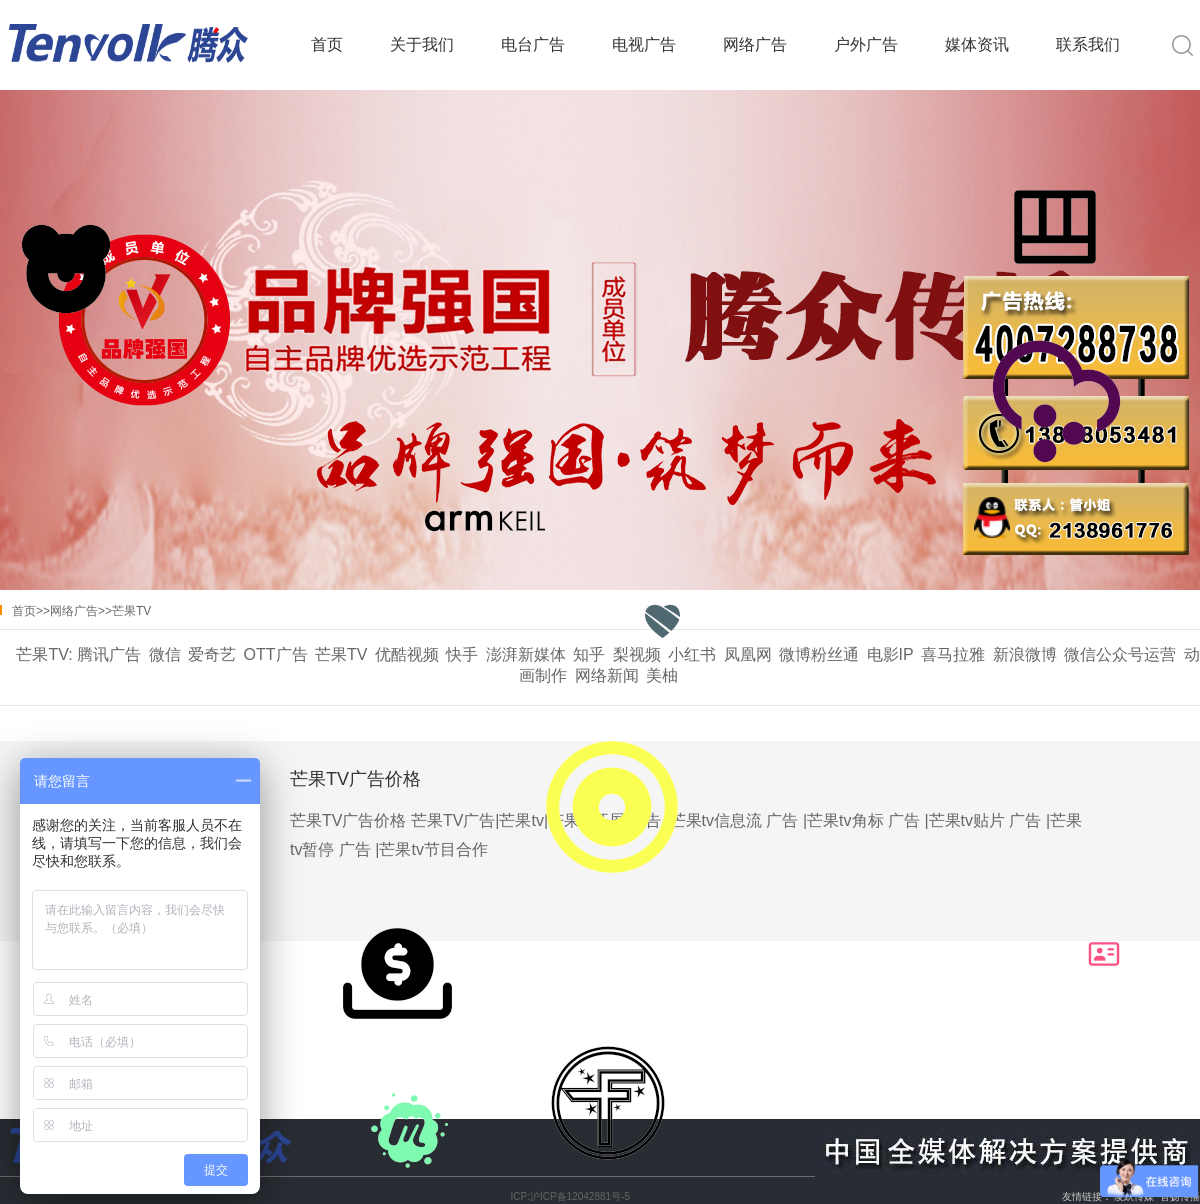  What do you see at coordinates (662, 621) in the screenshot?
I see `open the Southwest Airlines app` at bounding box center [662, 621].